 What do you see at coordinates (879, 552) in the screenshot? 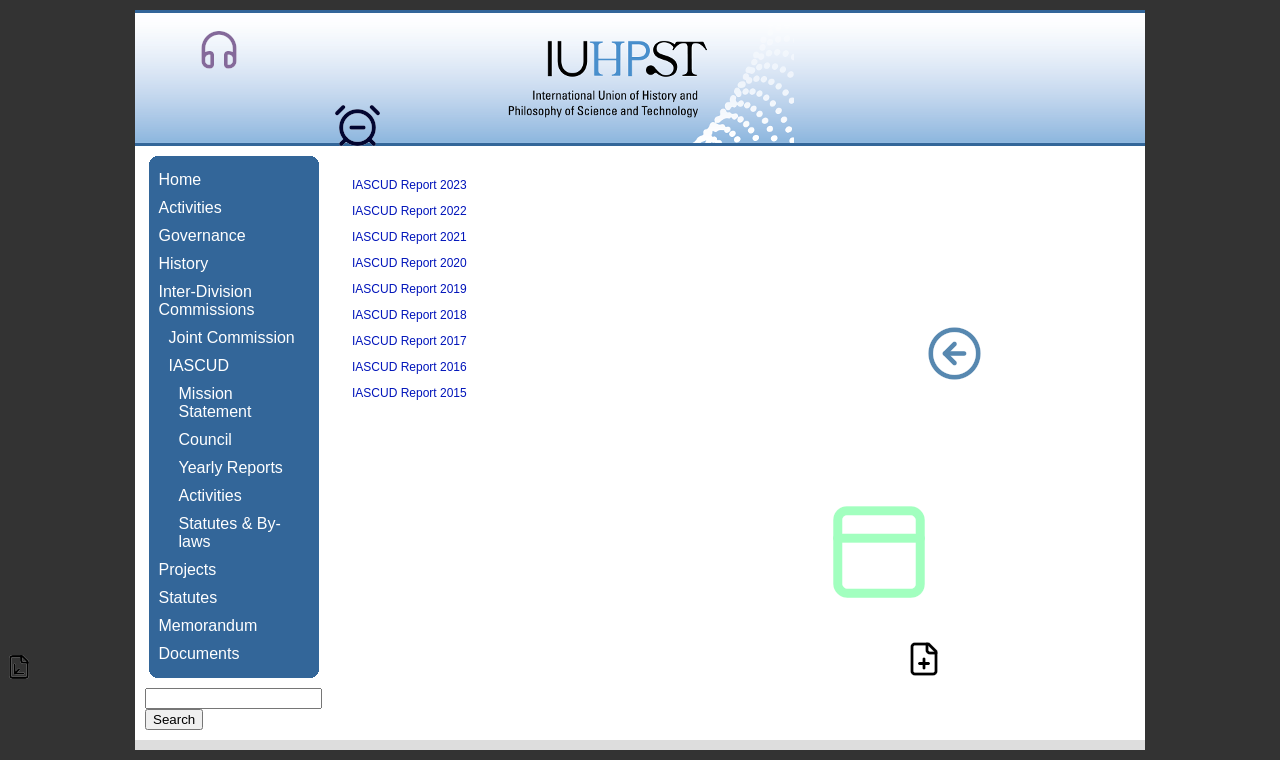
I see `toggle top panel visibility` at bounding box center [879, 552].